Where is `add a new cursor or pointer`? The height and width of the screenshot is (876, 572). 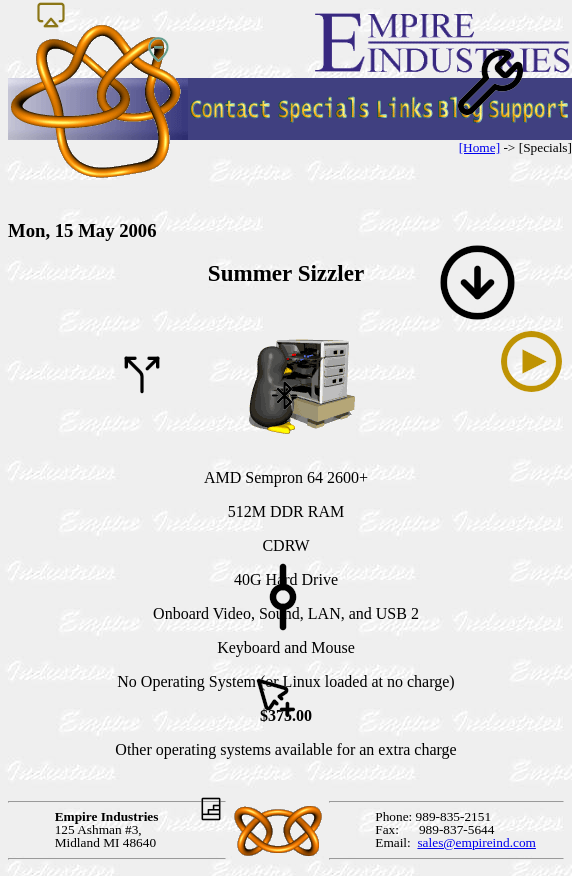 add a new cursor or pointer is located at coordinates (274, 696).